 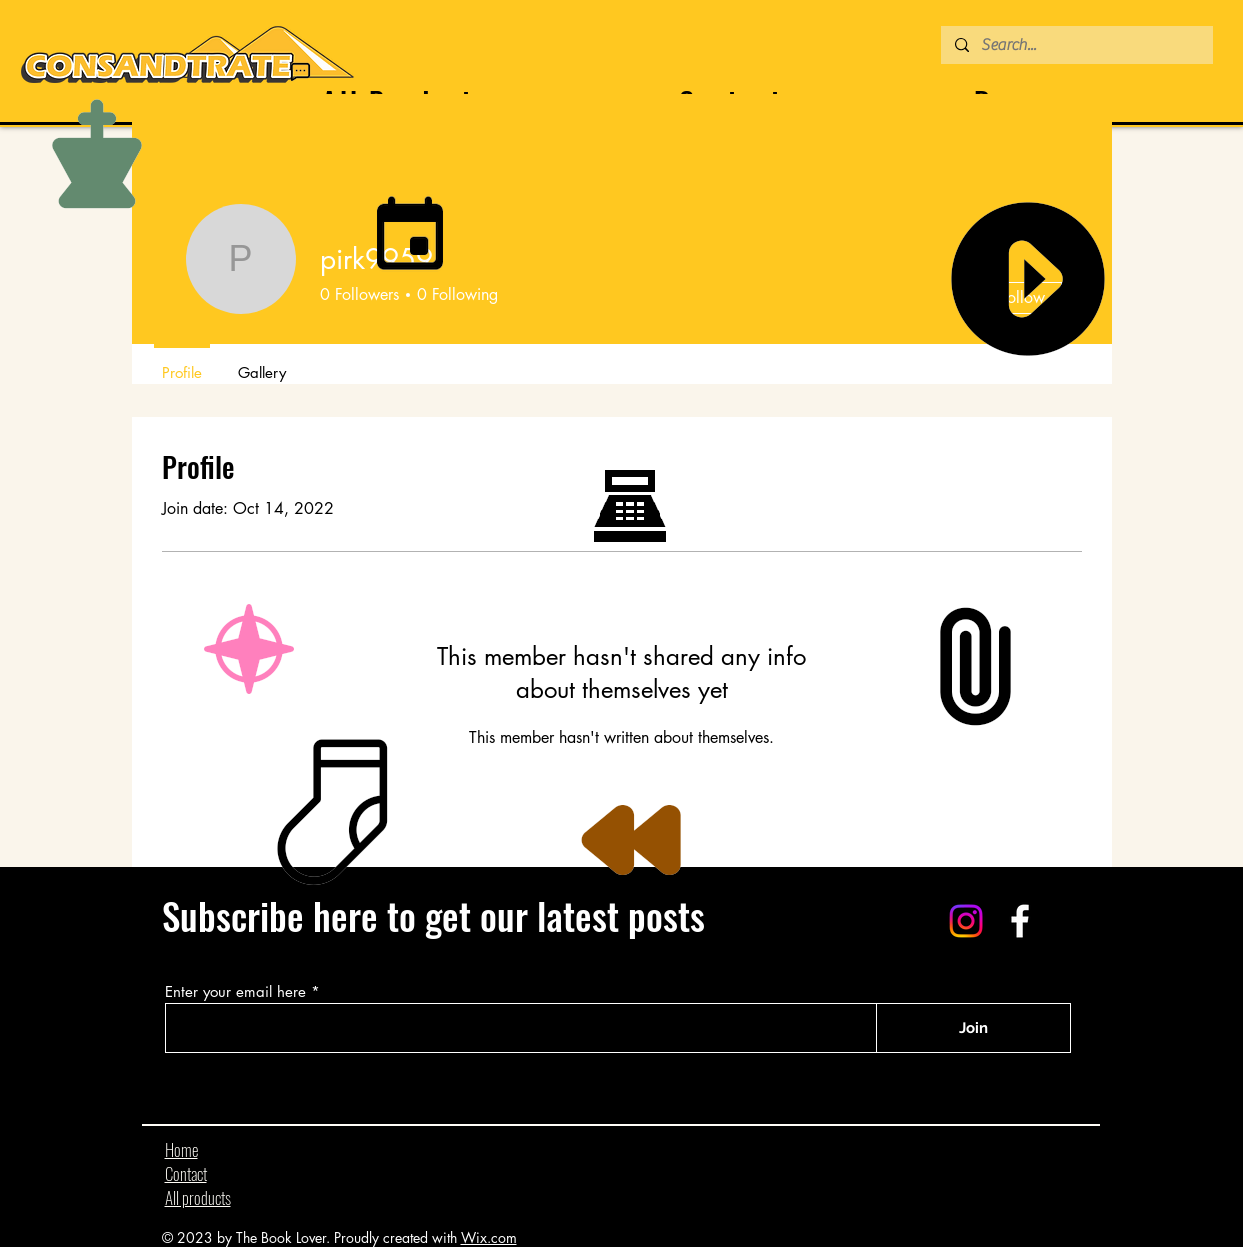 What do you see at coordinates (630, 506) in the screenshot?
I see `access point of sale terminal` at bounding box center [630, 506].